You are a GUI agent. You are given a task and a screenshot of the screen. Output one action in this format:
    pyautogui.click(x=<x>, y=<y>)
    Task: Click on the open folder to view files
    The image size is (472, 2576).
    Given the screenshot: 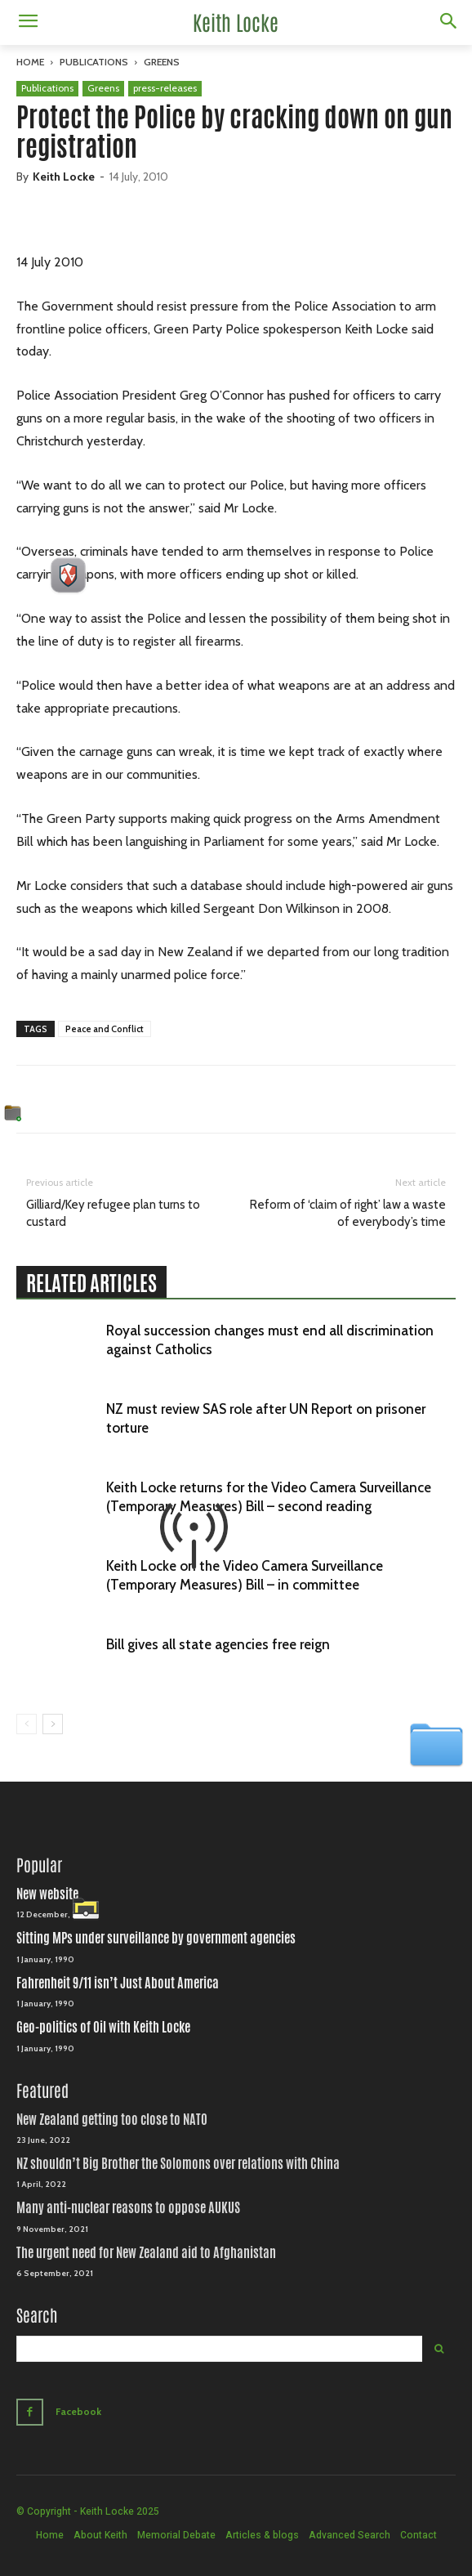 What is the action you would take?
    pyautogui.click(x=436, y=1744)
    